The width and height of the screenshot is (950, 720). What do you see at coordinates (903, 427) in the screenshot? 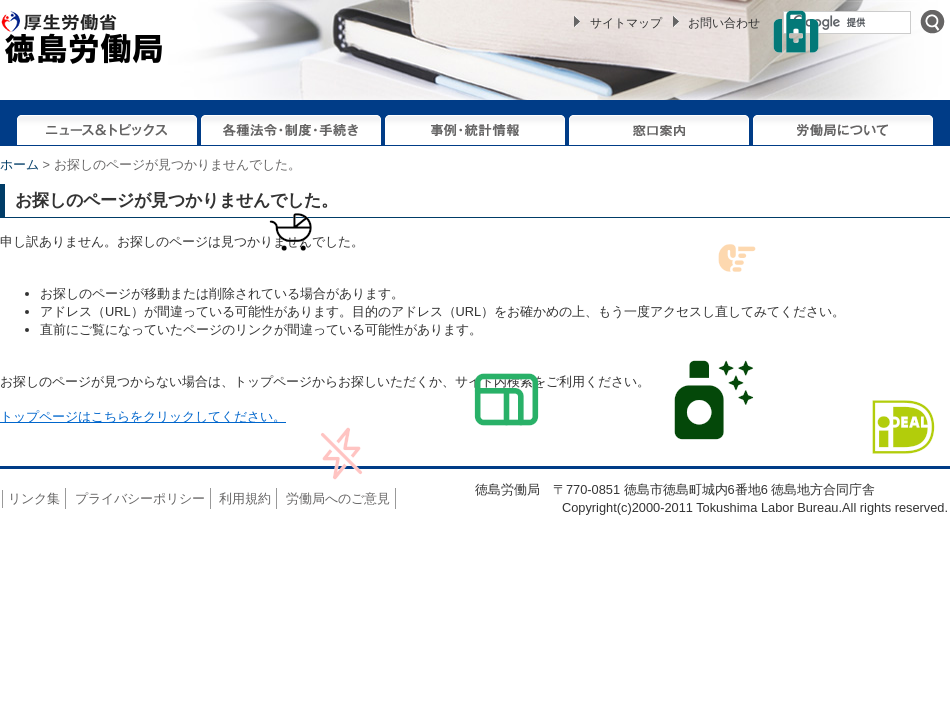
I see `pay with iDEAL payment method` at bounding box center [903, 427].